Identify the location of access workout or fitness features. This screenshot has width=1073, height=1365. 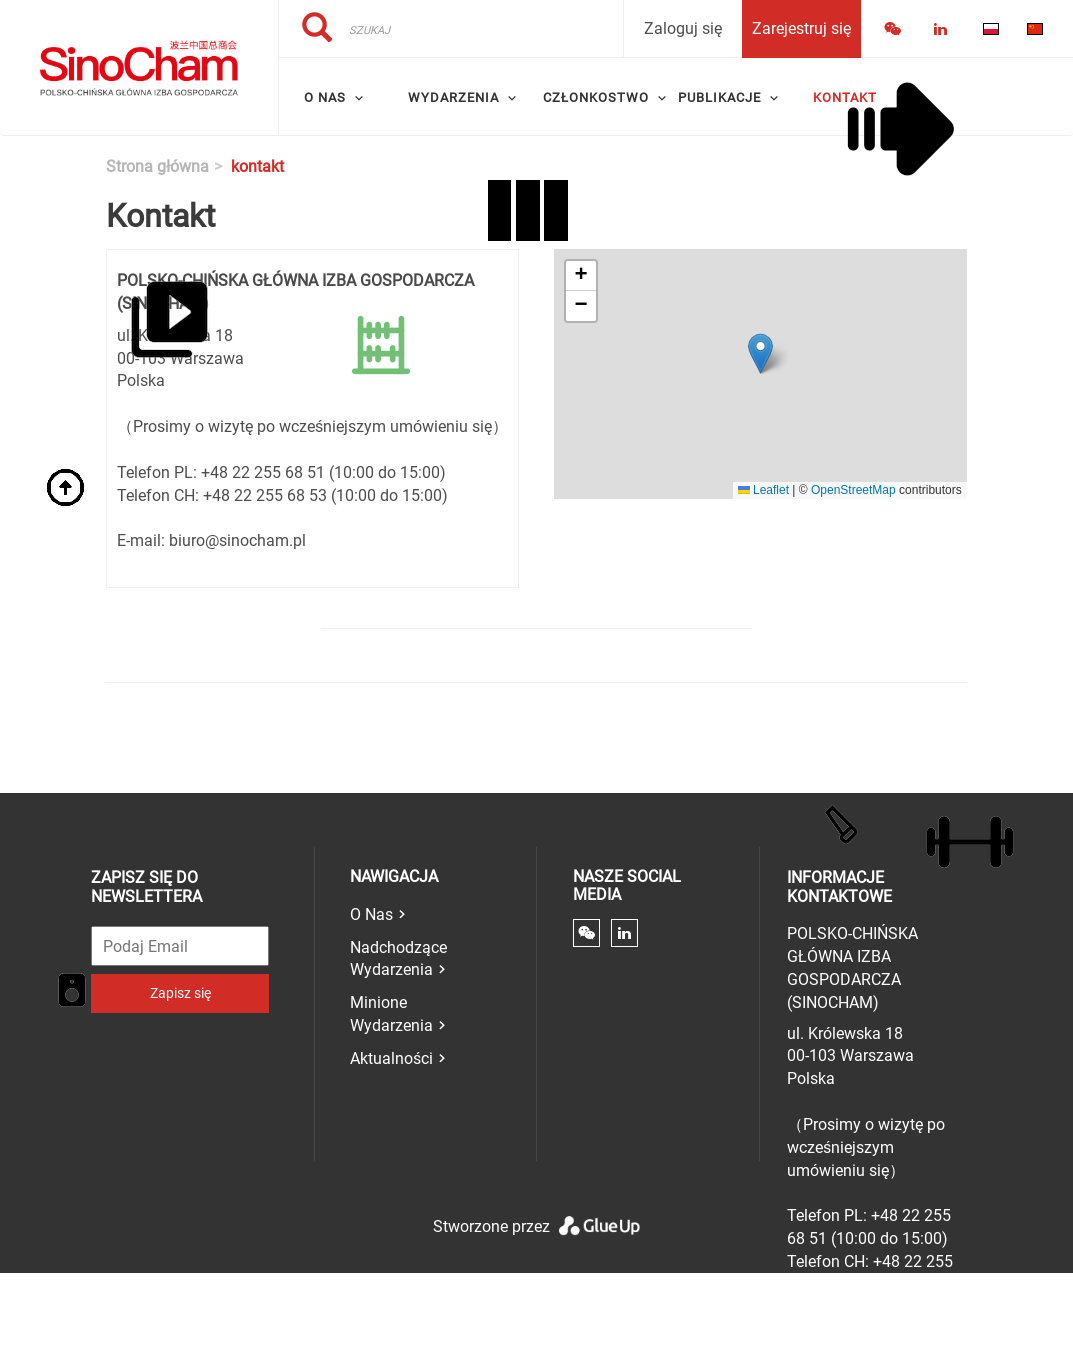
(970, 842).